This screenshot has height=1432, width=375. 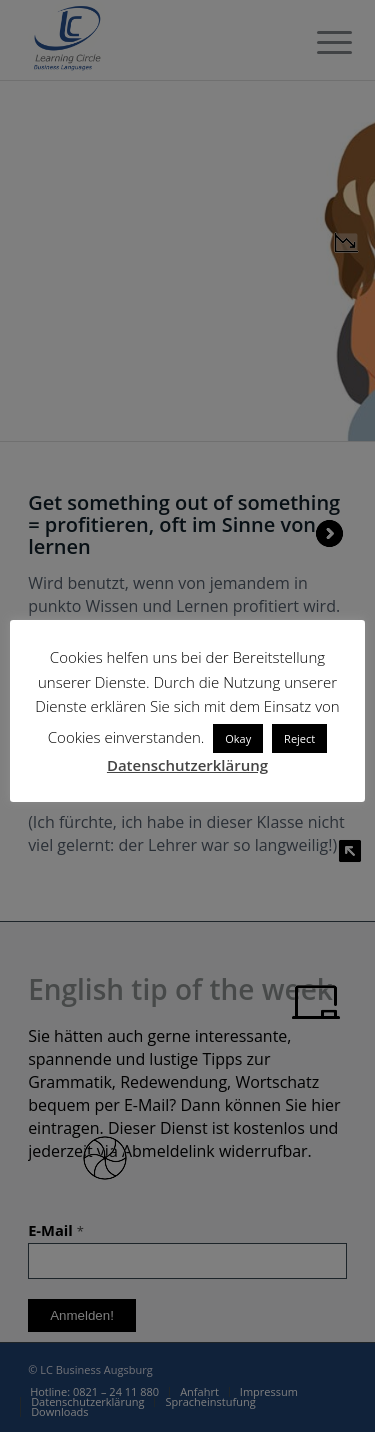 What do you see at coordinates (329, 533) in the screenshot?
I see `go to next item or page` at bounding box center [329, 533].